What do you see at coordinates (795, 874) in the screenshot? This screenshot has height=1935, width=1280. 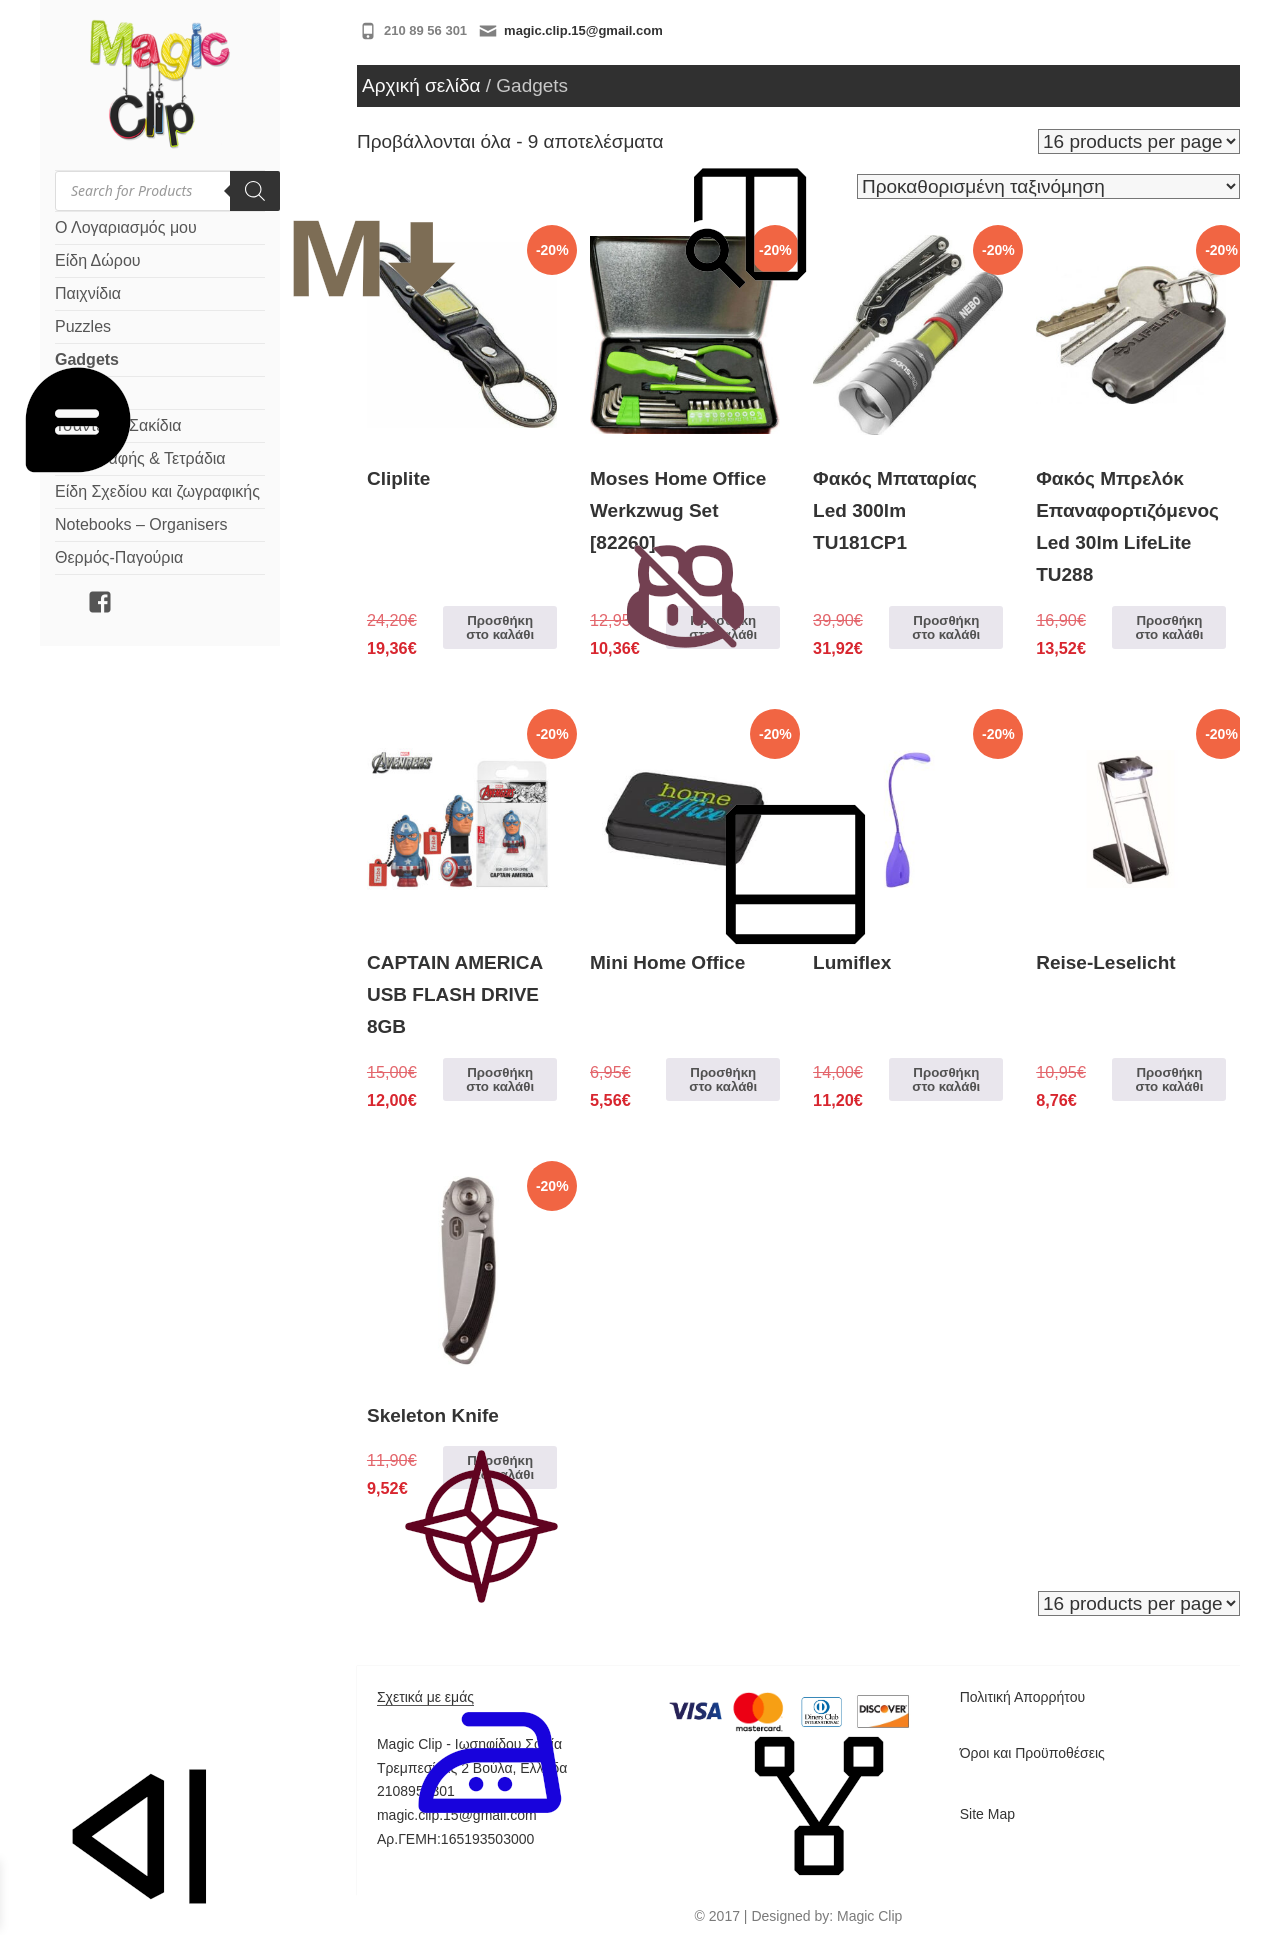 I see `hide the bottom panel` at bounding box center [795, 874].